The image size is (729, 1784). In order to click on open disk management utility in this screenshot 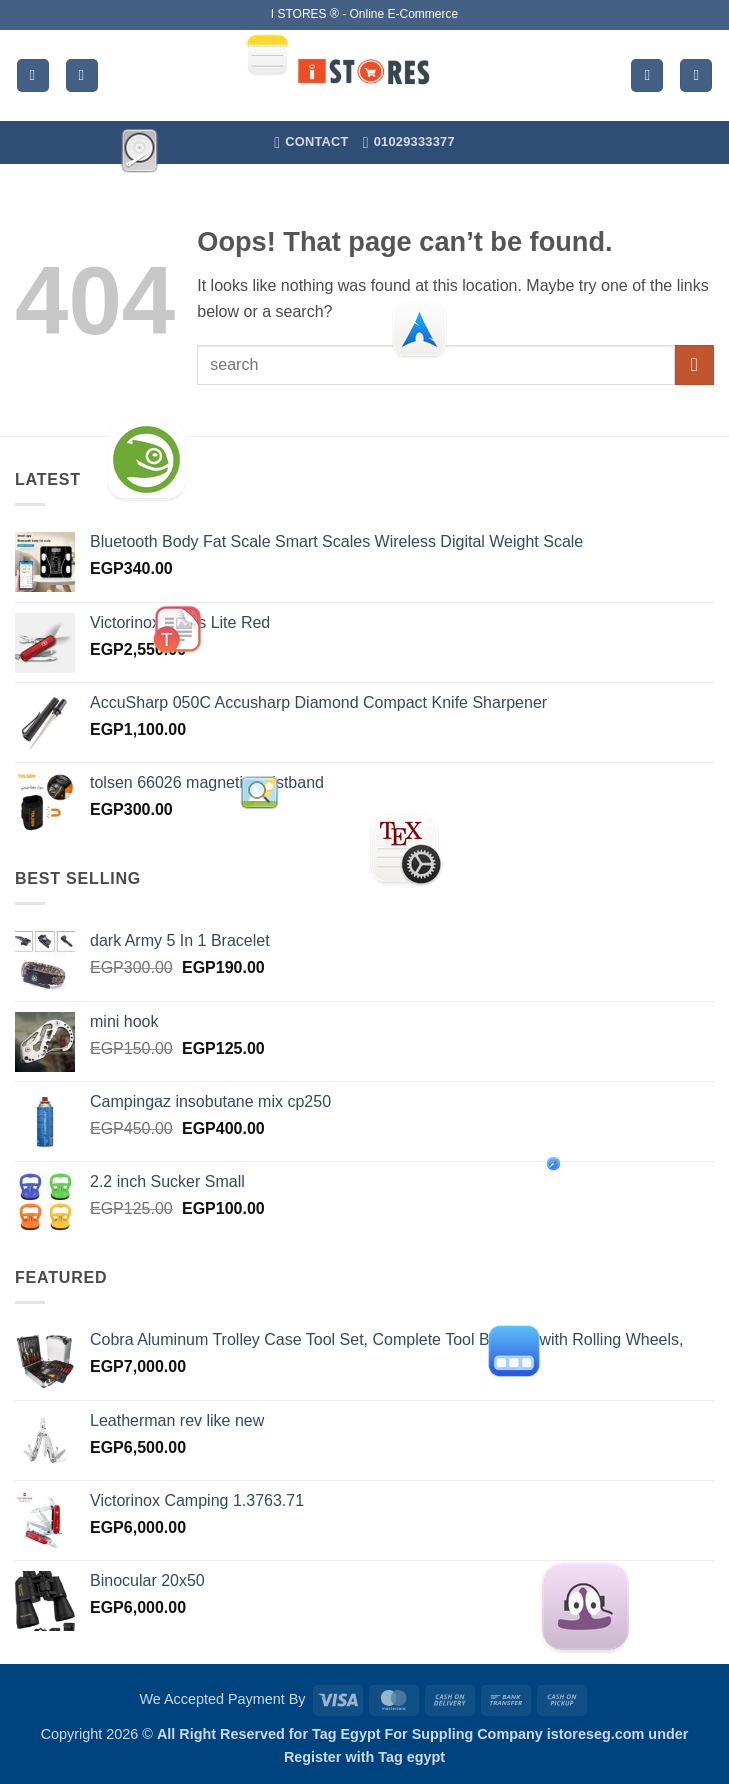, I will do `click(139, 150)`.